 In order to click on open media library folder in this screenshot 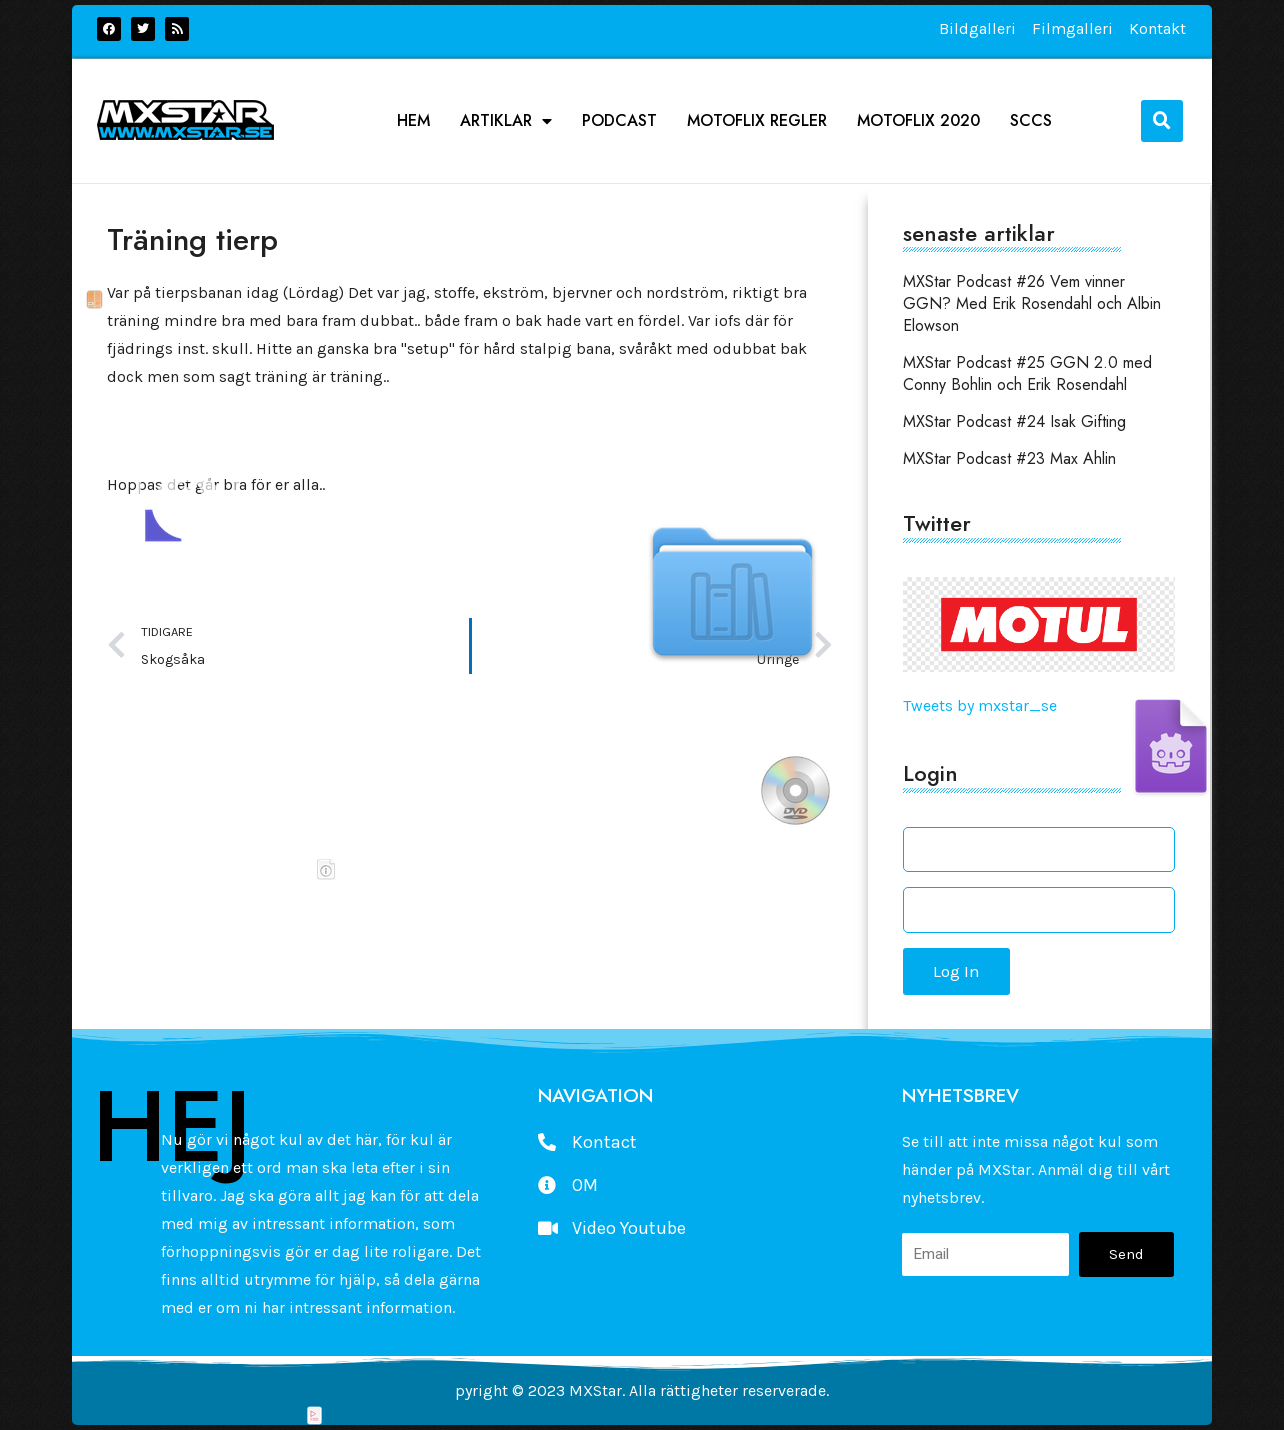, I will do `click(732, 591)`.